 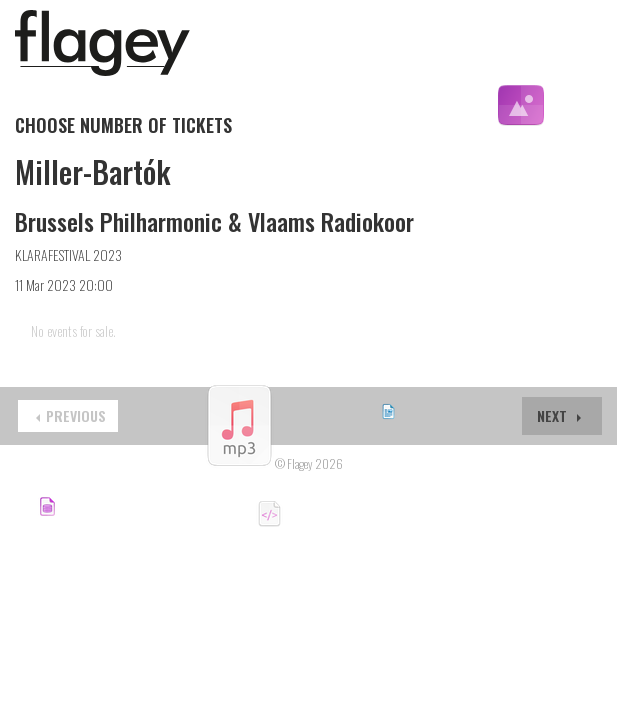 I want to click on open a database template file, so click(x=47, y=506).